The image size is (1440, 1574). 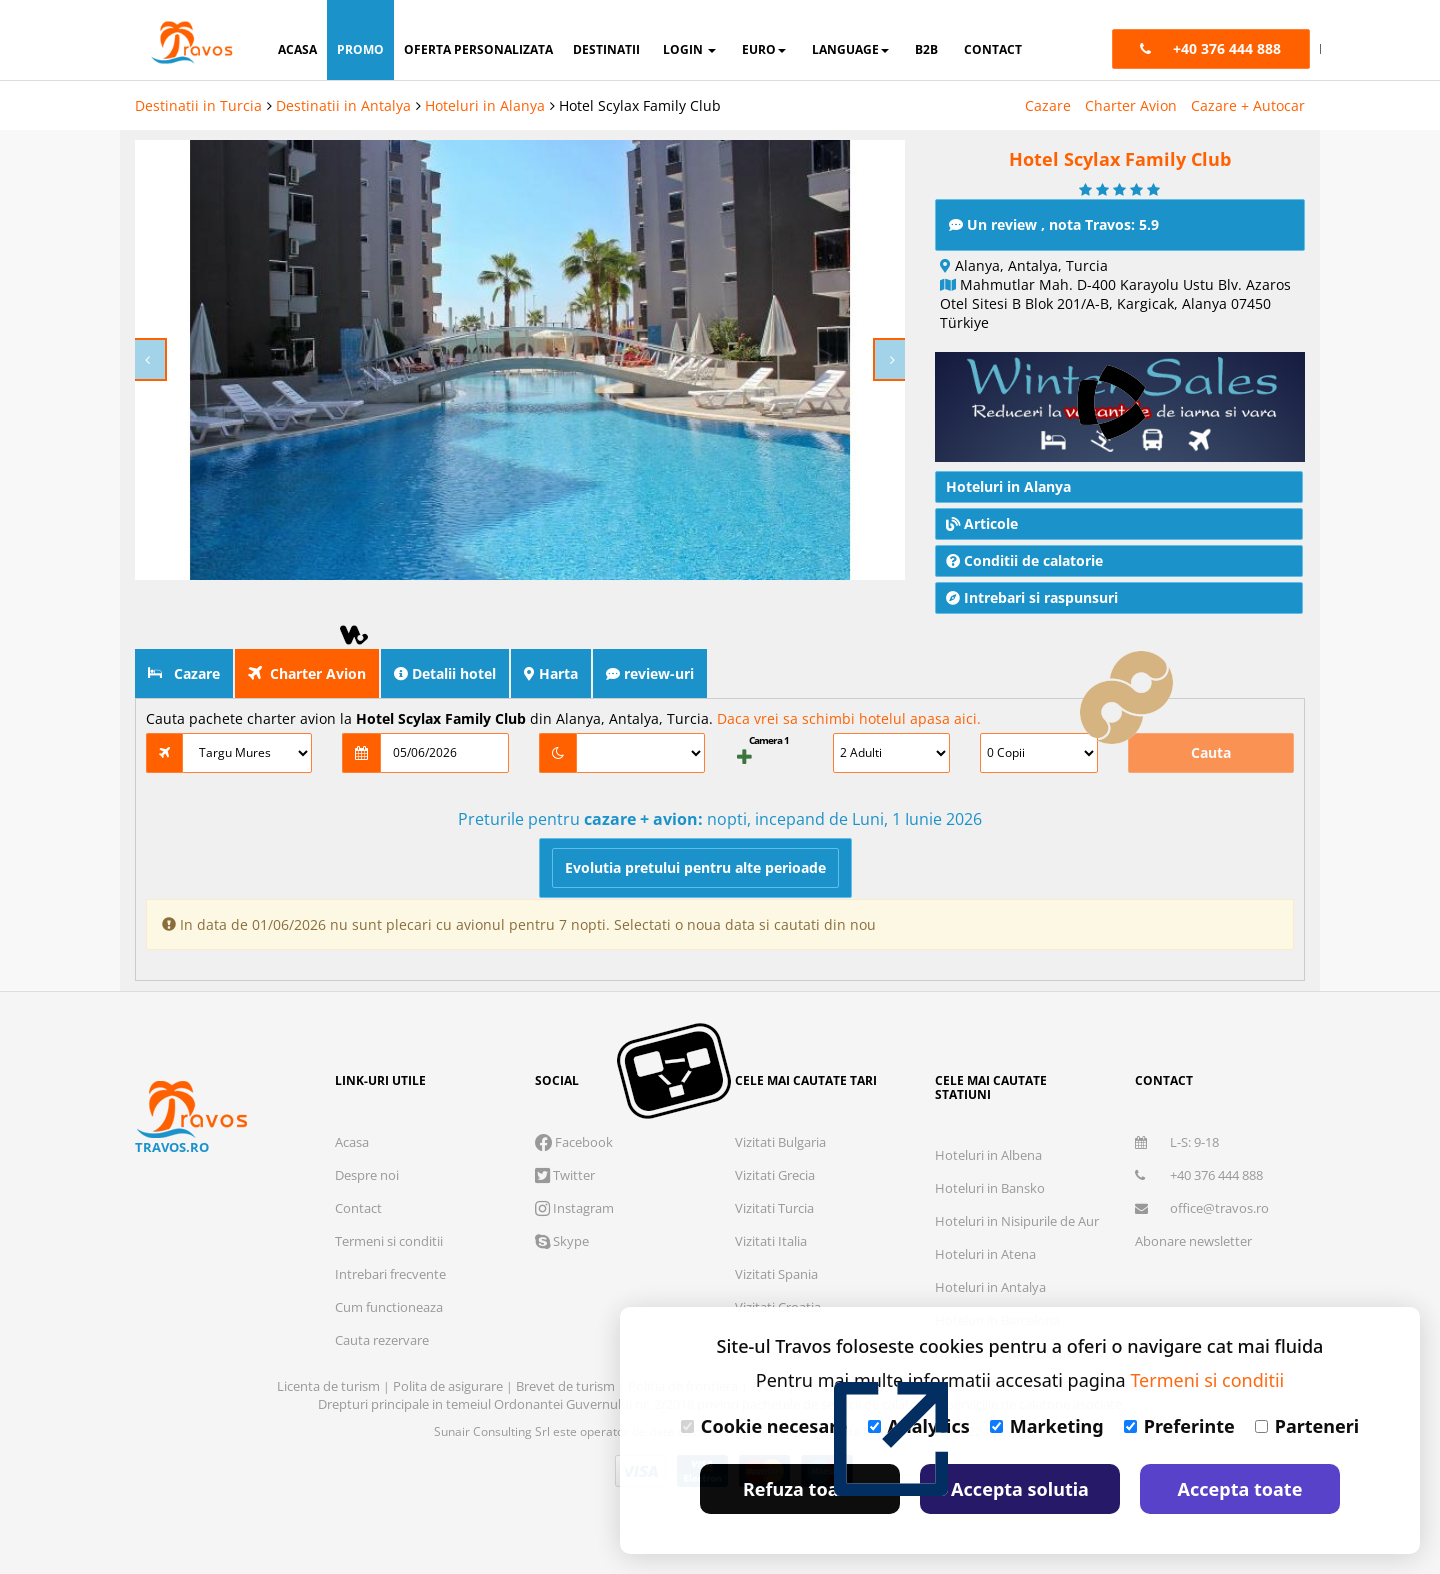 I want to click on netim domain registrar logo, so click(x=354, y=635).